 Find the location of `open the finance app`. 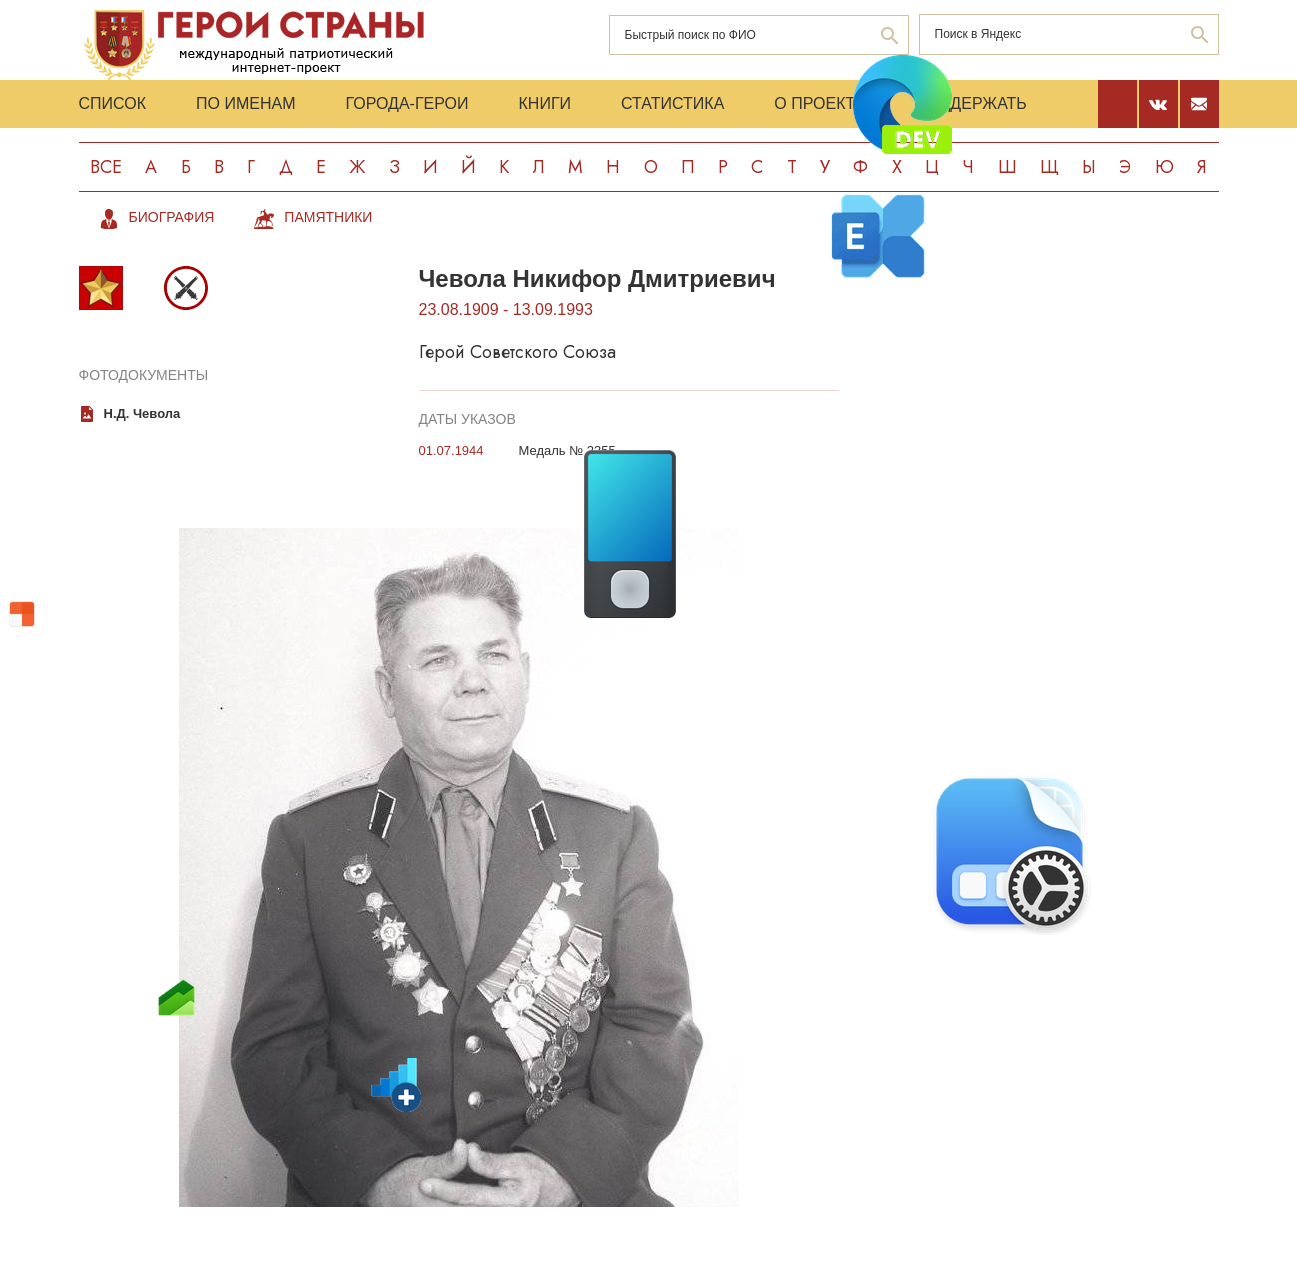

open the finance app is located at coordinates (176, 997).